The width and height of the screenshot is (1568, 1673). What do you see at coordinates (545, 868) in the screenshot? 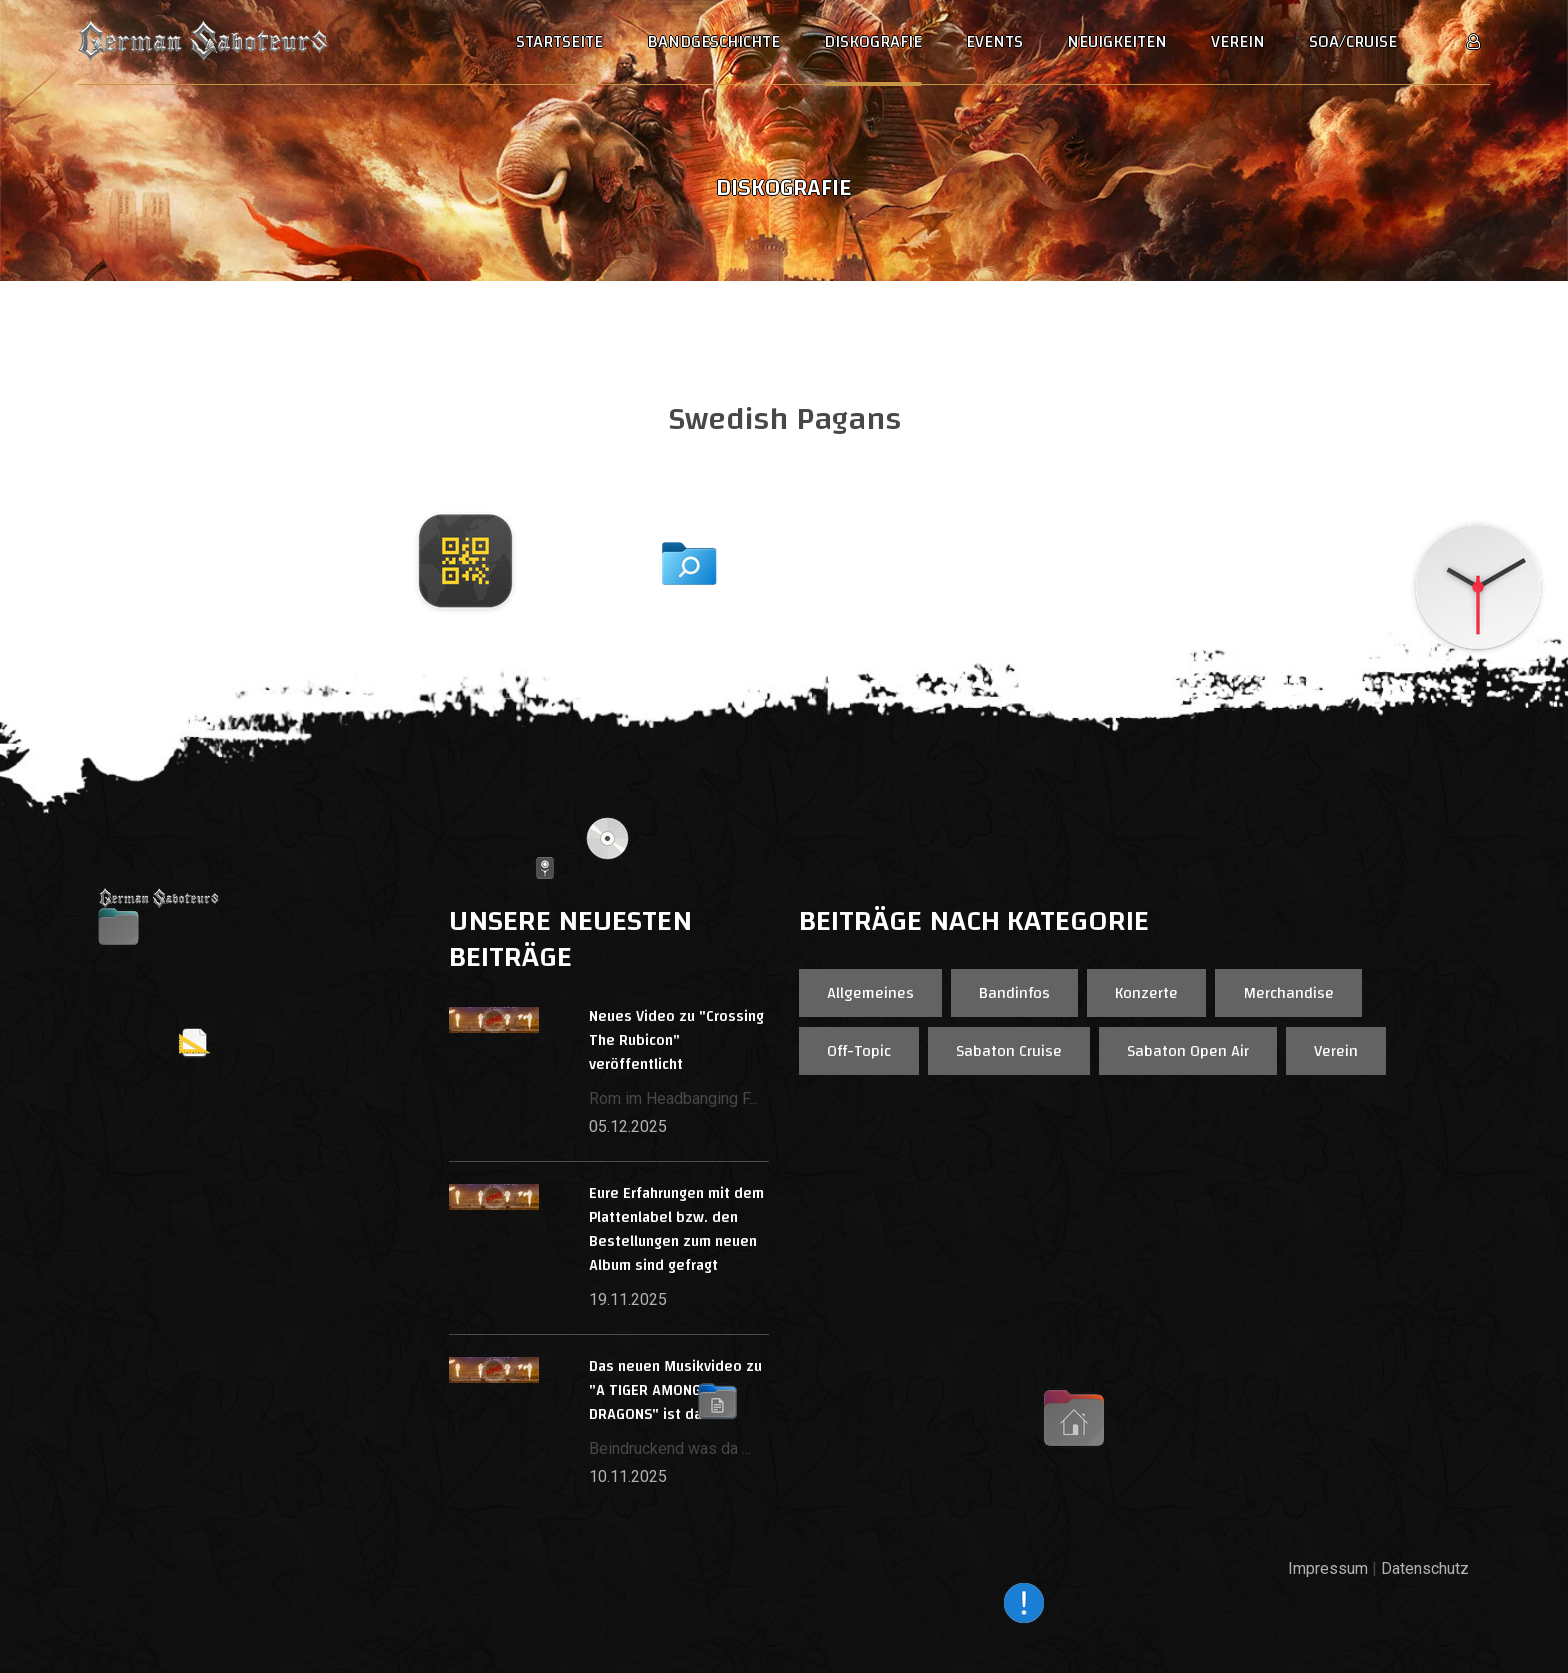
I see `open the backups application` at bounding box center [545, 868].